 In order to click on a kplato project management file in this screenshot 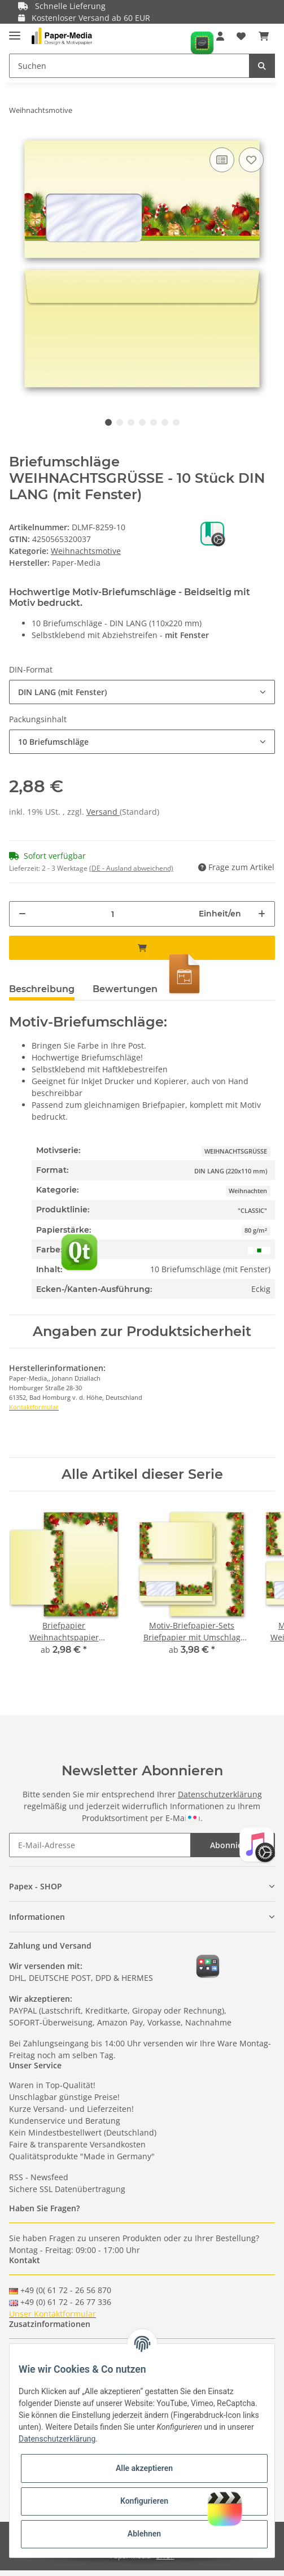, I will do `click(184, 974)`.